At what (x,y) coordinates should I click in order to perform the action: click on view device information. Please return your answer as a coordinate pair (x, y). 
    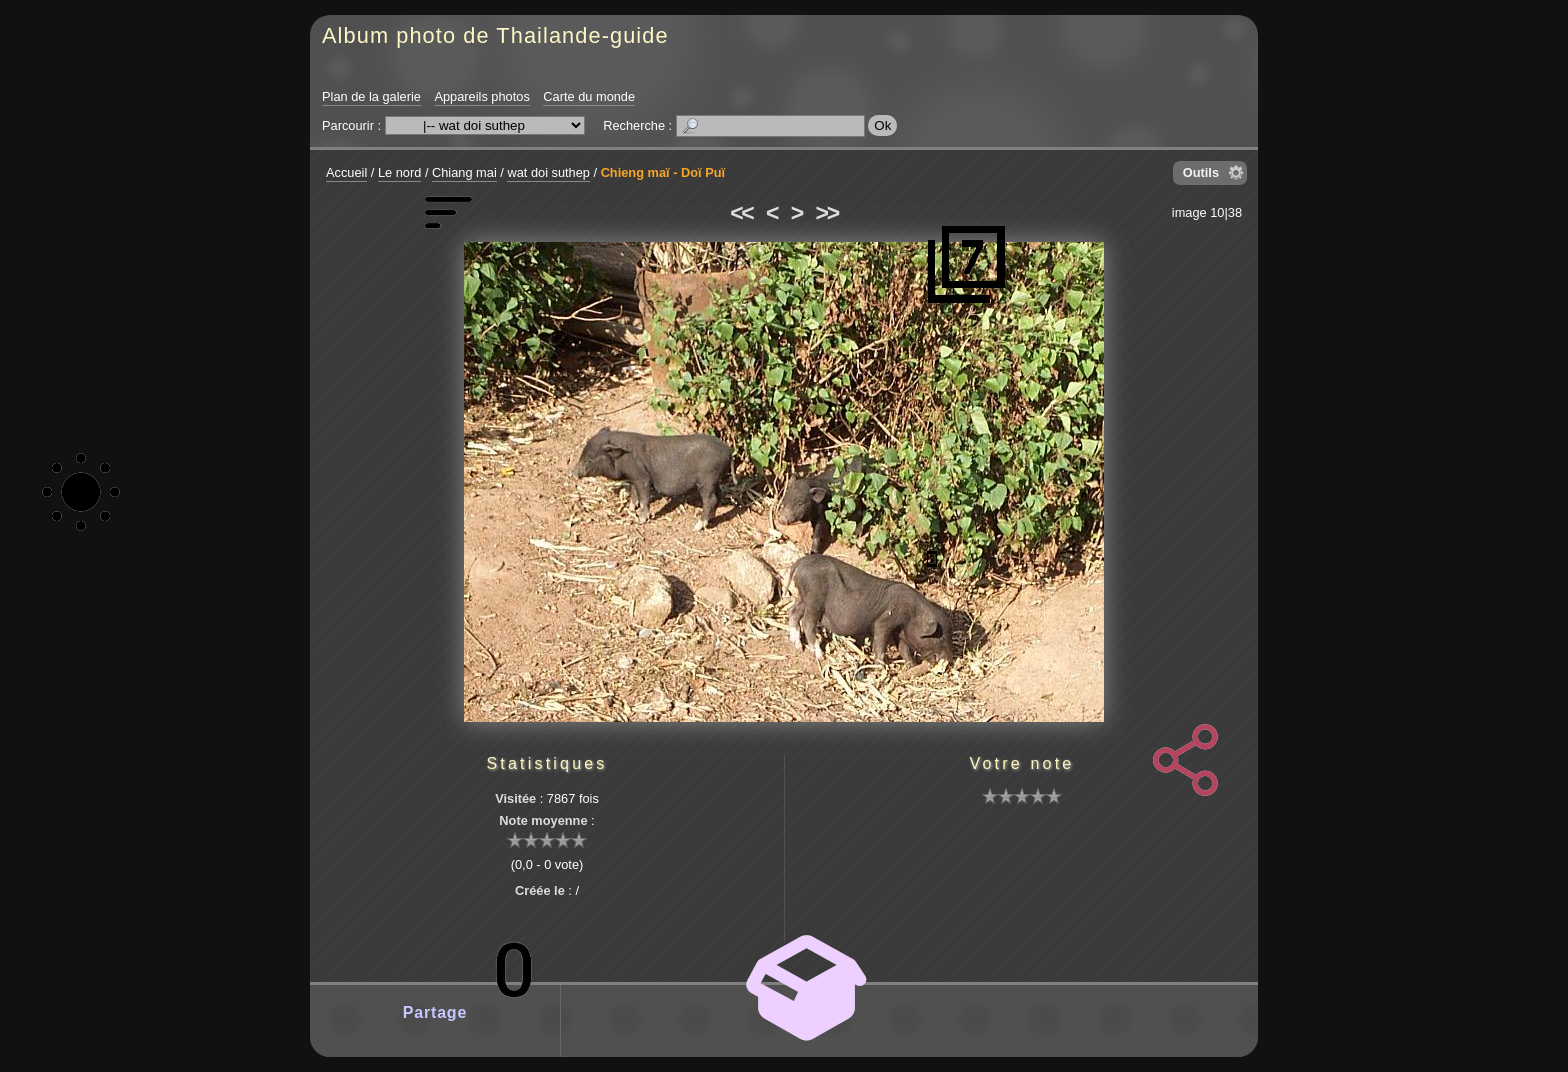
    Looking at the image, I should click on (932, 559).